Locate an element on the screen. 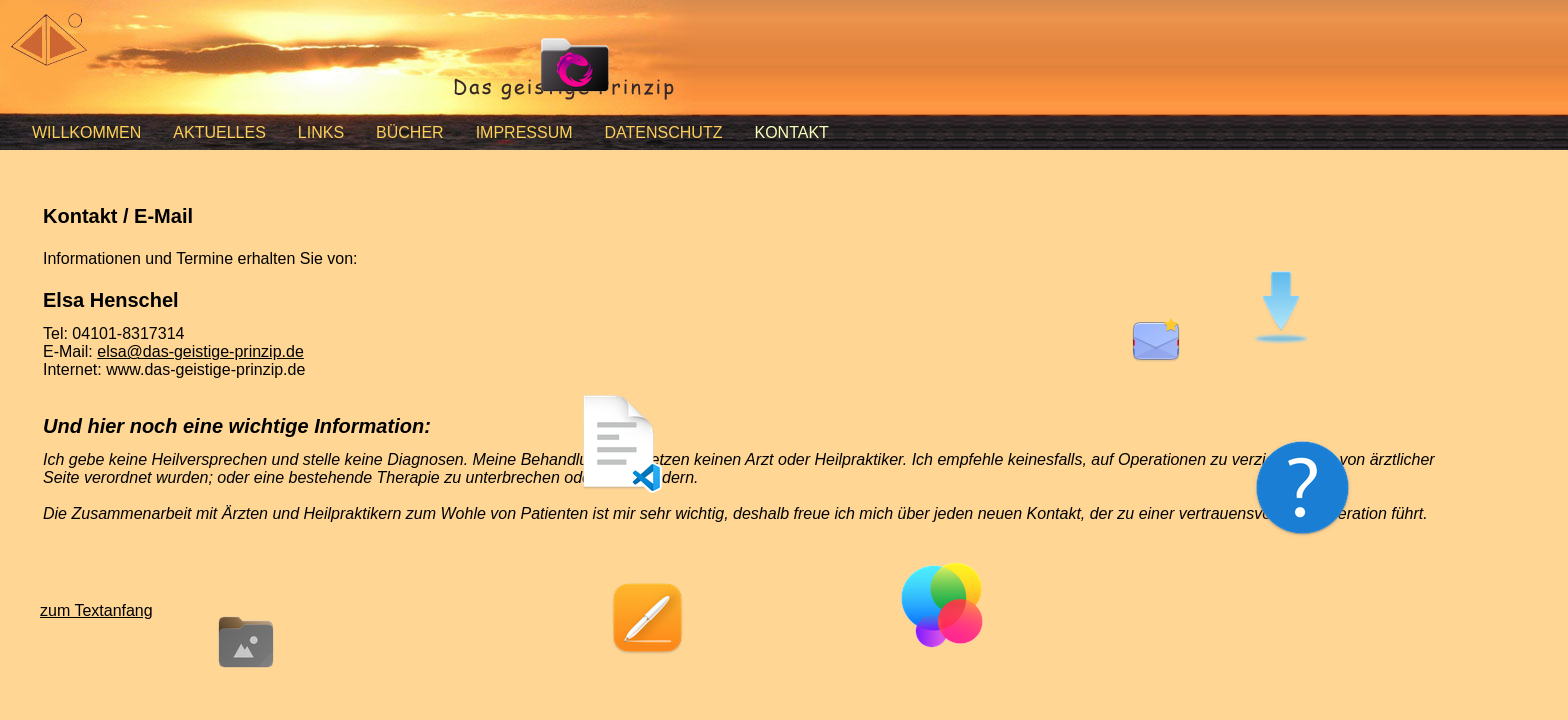 This screenshot has width=1568, height=720. indicates help or additional information is available is located at coordinates (1302, 487).